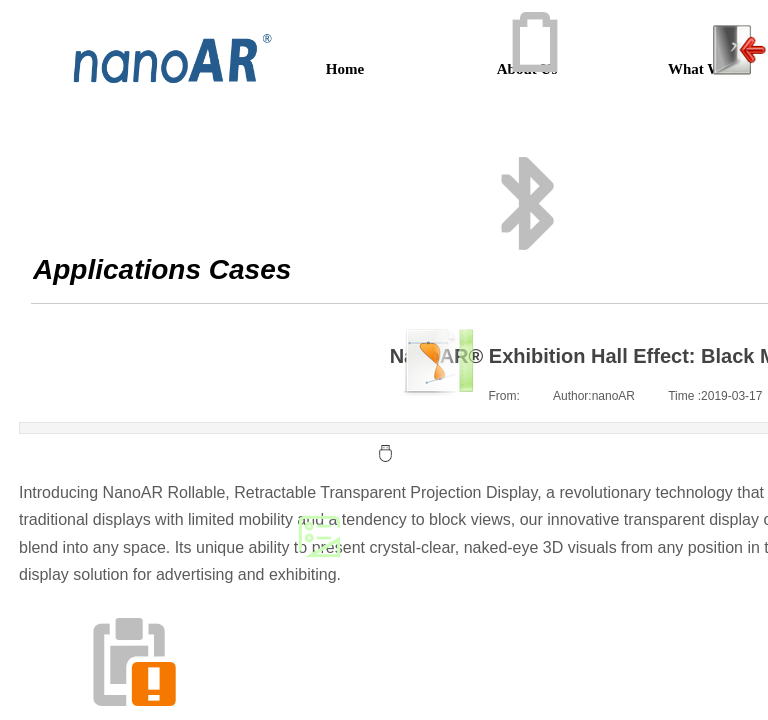 The width and height of the screenshot is (768, 720). What do you see at coordinates (132, 662) in the screenshot?
I see `indicates a task or item is due or requires attention` at bounding box center [132, 662].